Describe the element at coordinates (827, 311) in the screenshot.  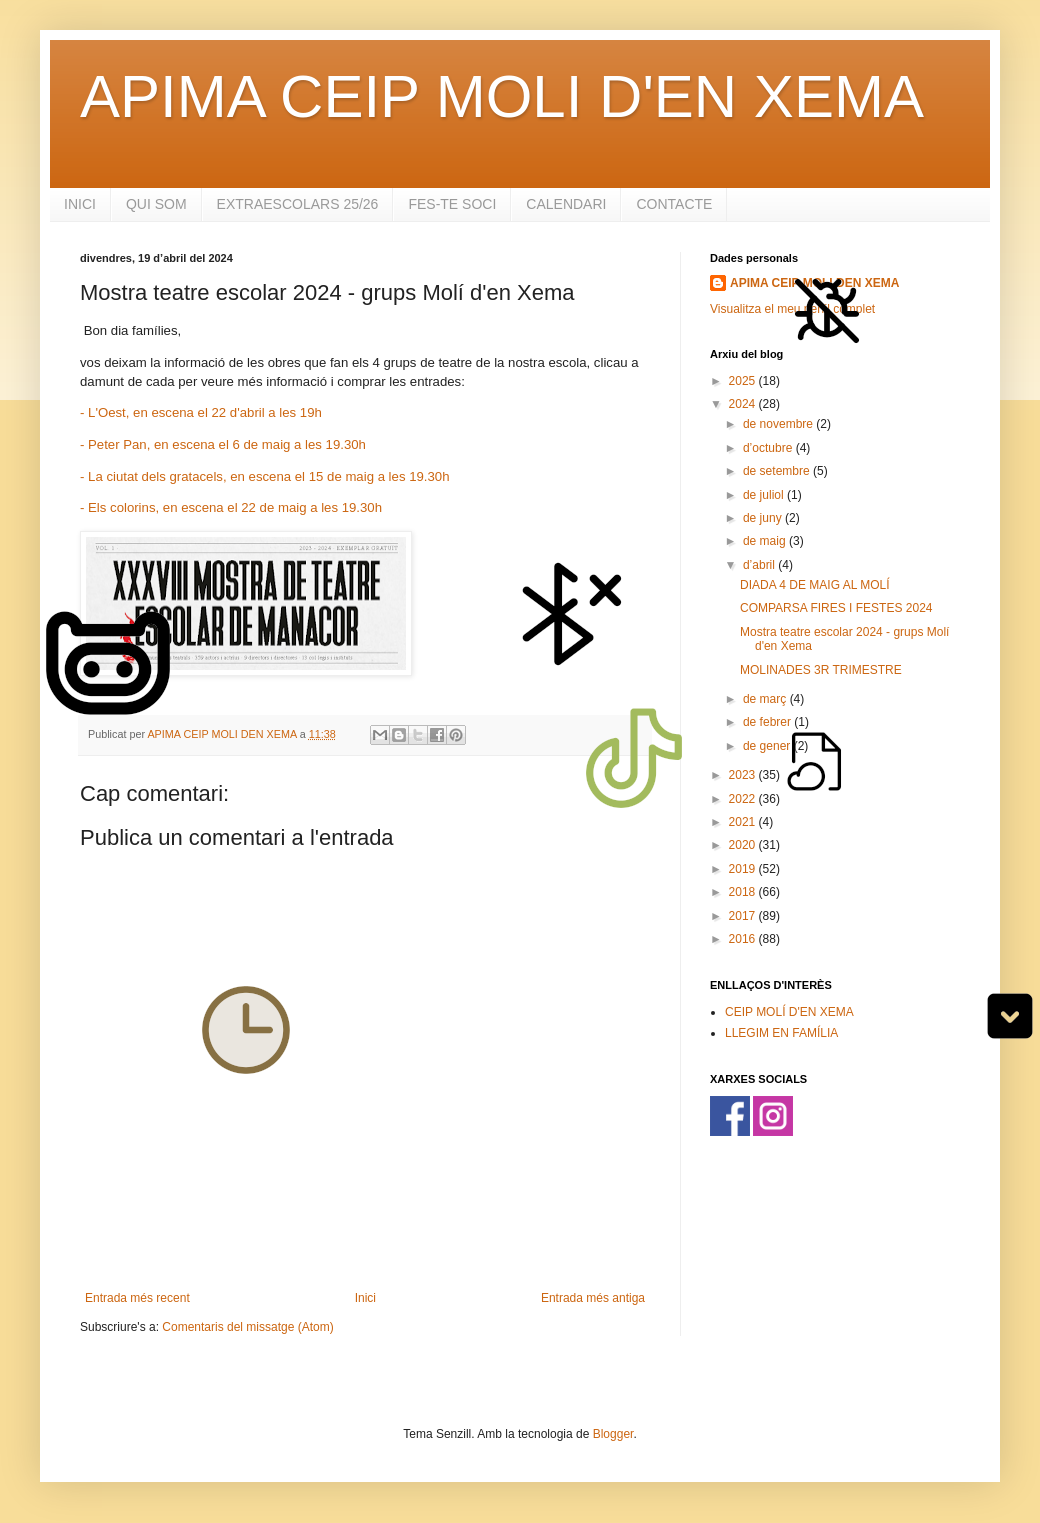
I see `disable bug tracking or error reporting` at that location.